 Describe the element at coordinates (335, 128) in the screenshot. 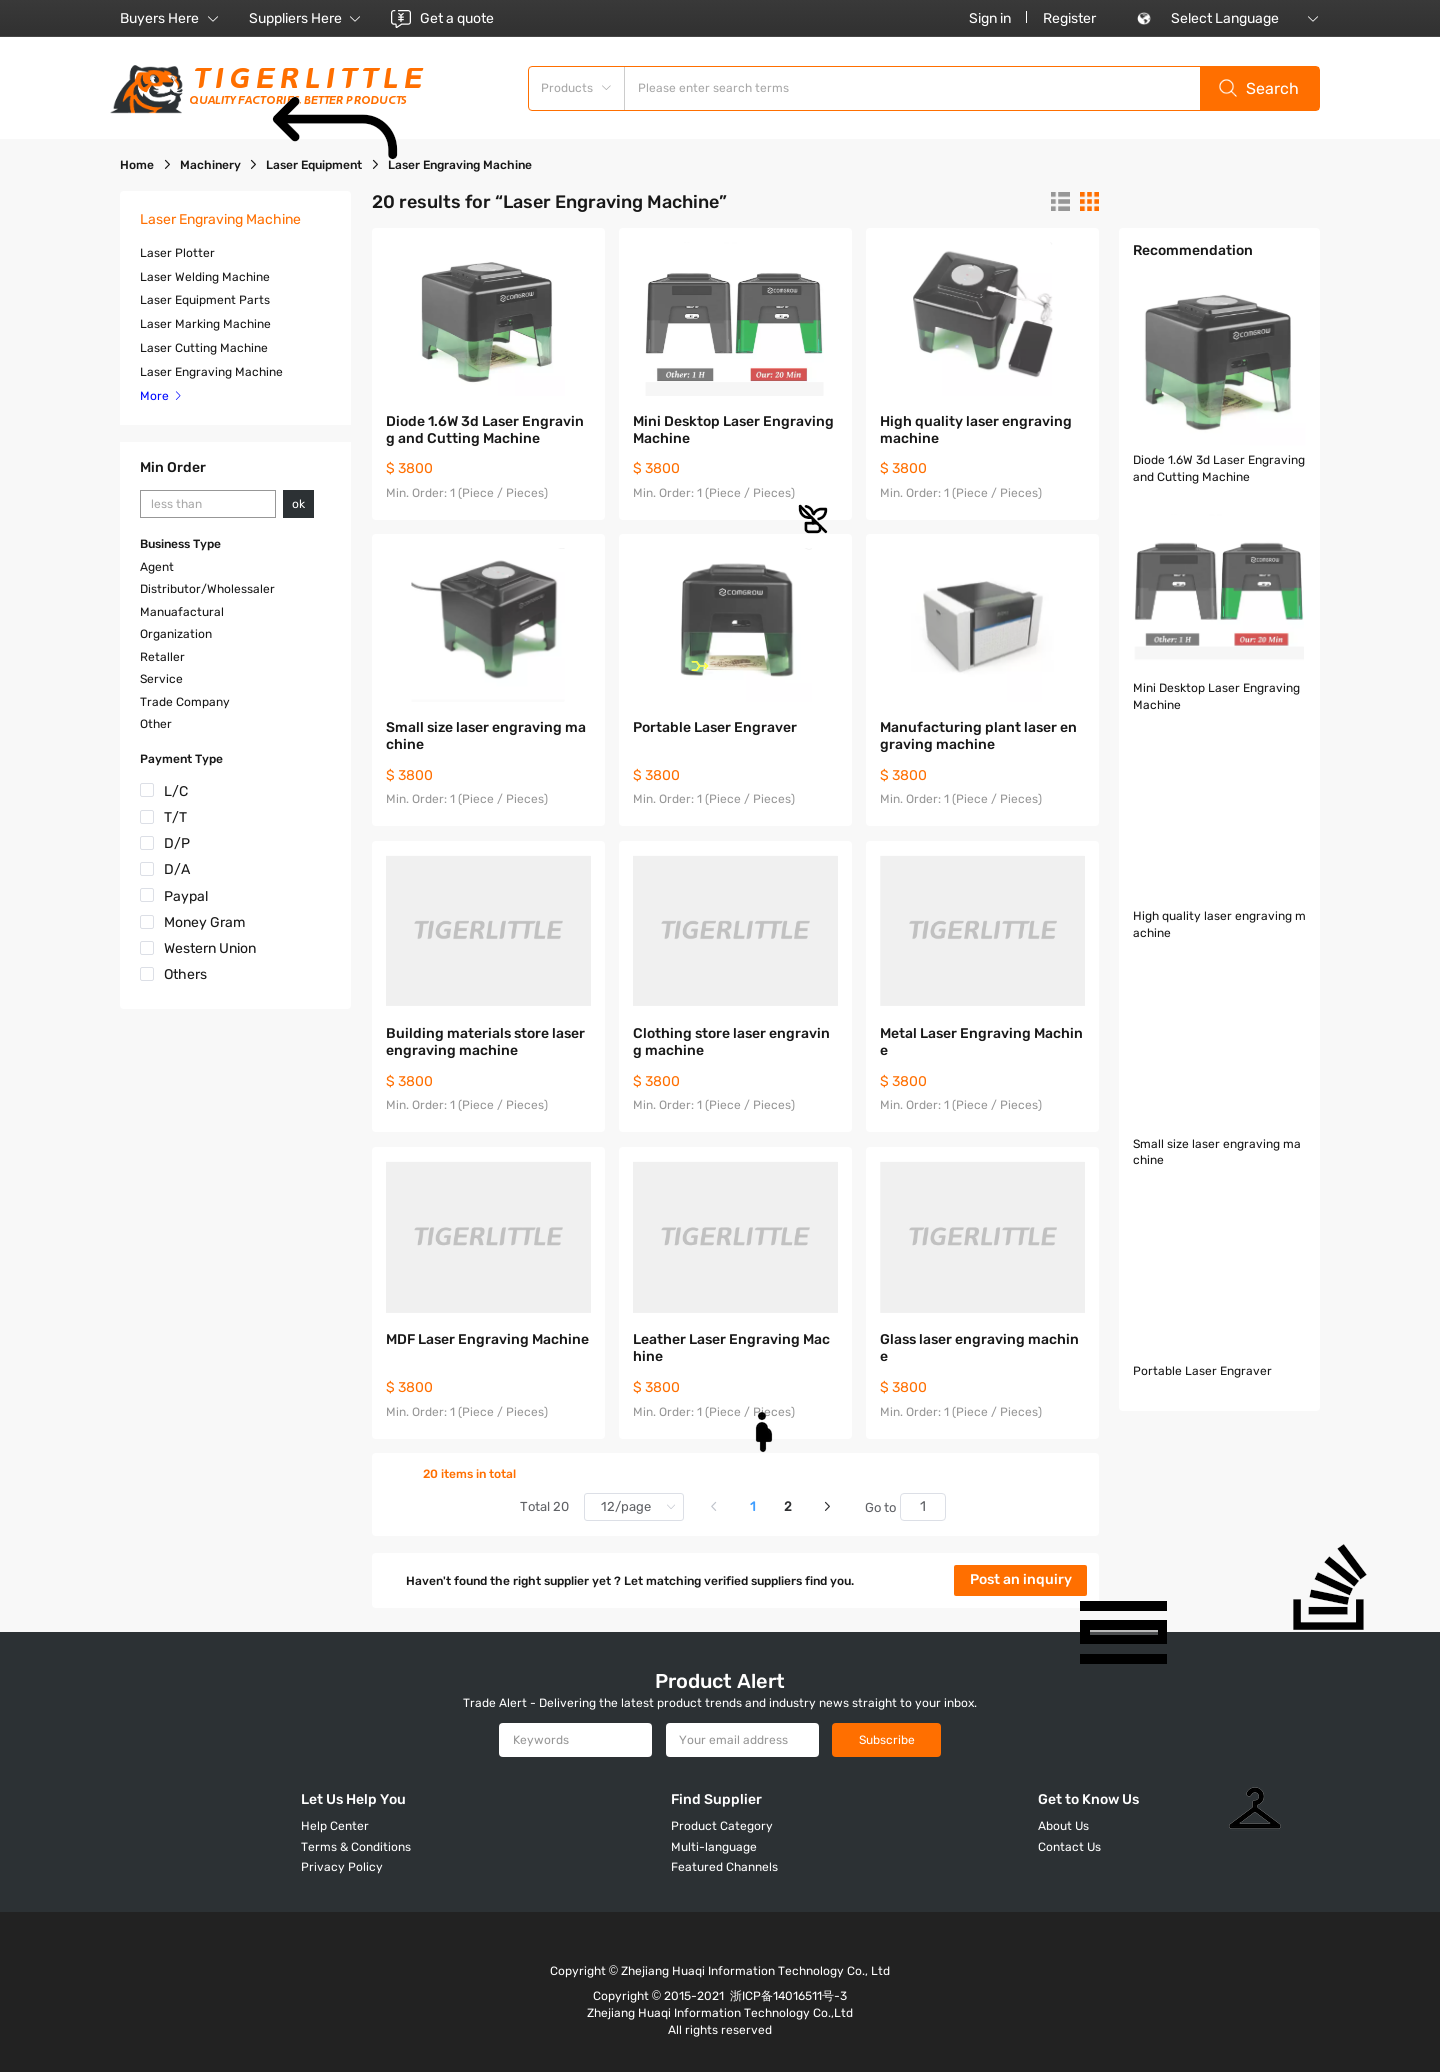

I see `go back to previous screen` at that location.